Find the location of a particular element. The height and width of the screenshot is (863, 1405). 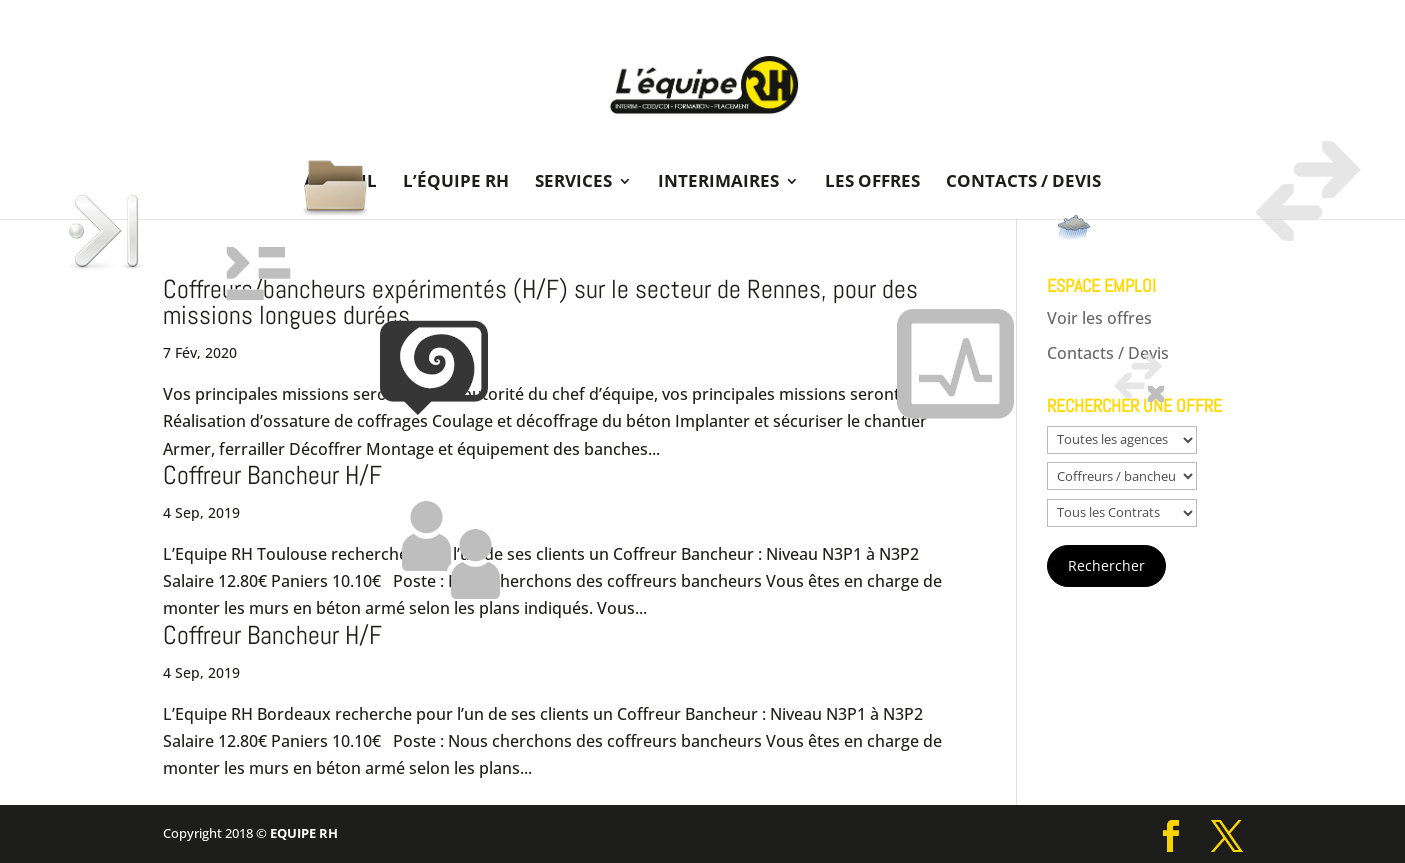

open system monitor to view resource usage is located at coordinates (955, 367).